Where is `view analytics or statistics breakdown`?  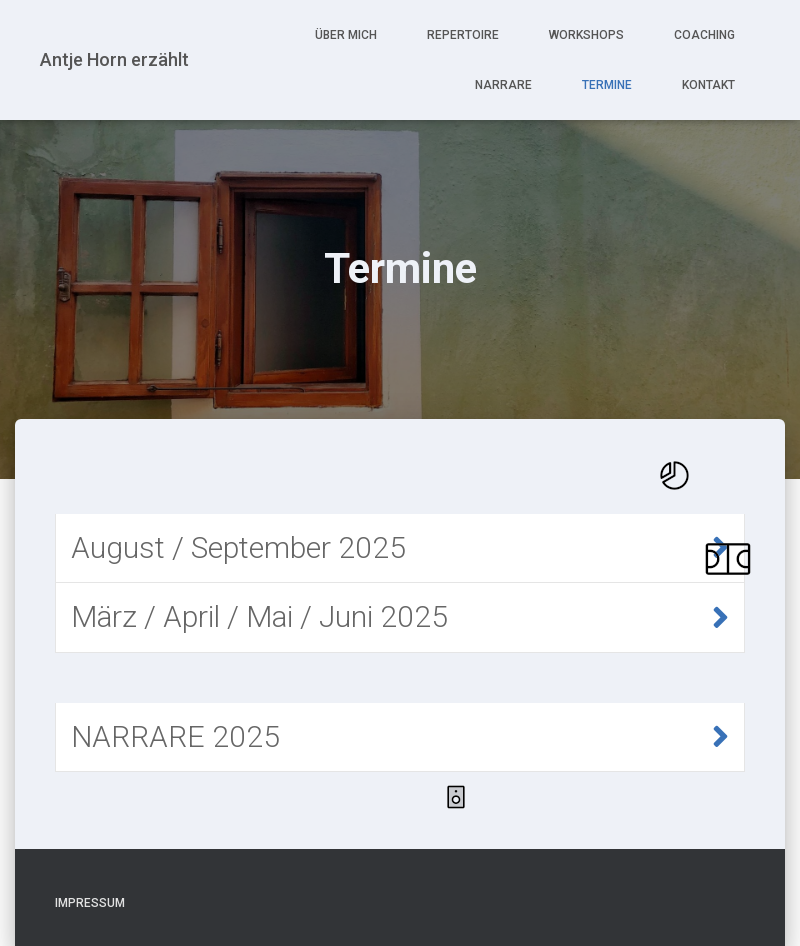
view analytics or statistics breakdown is located at coordinates (674, 475).